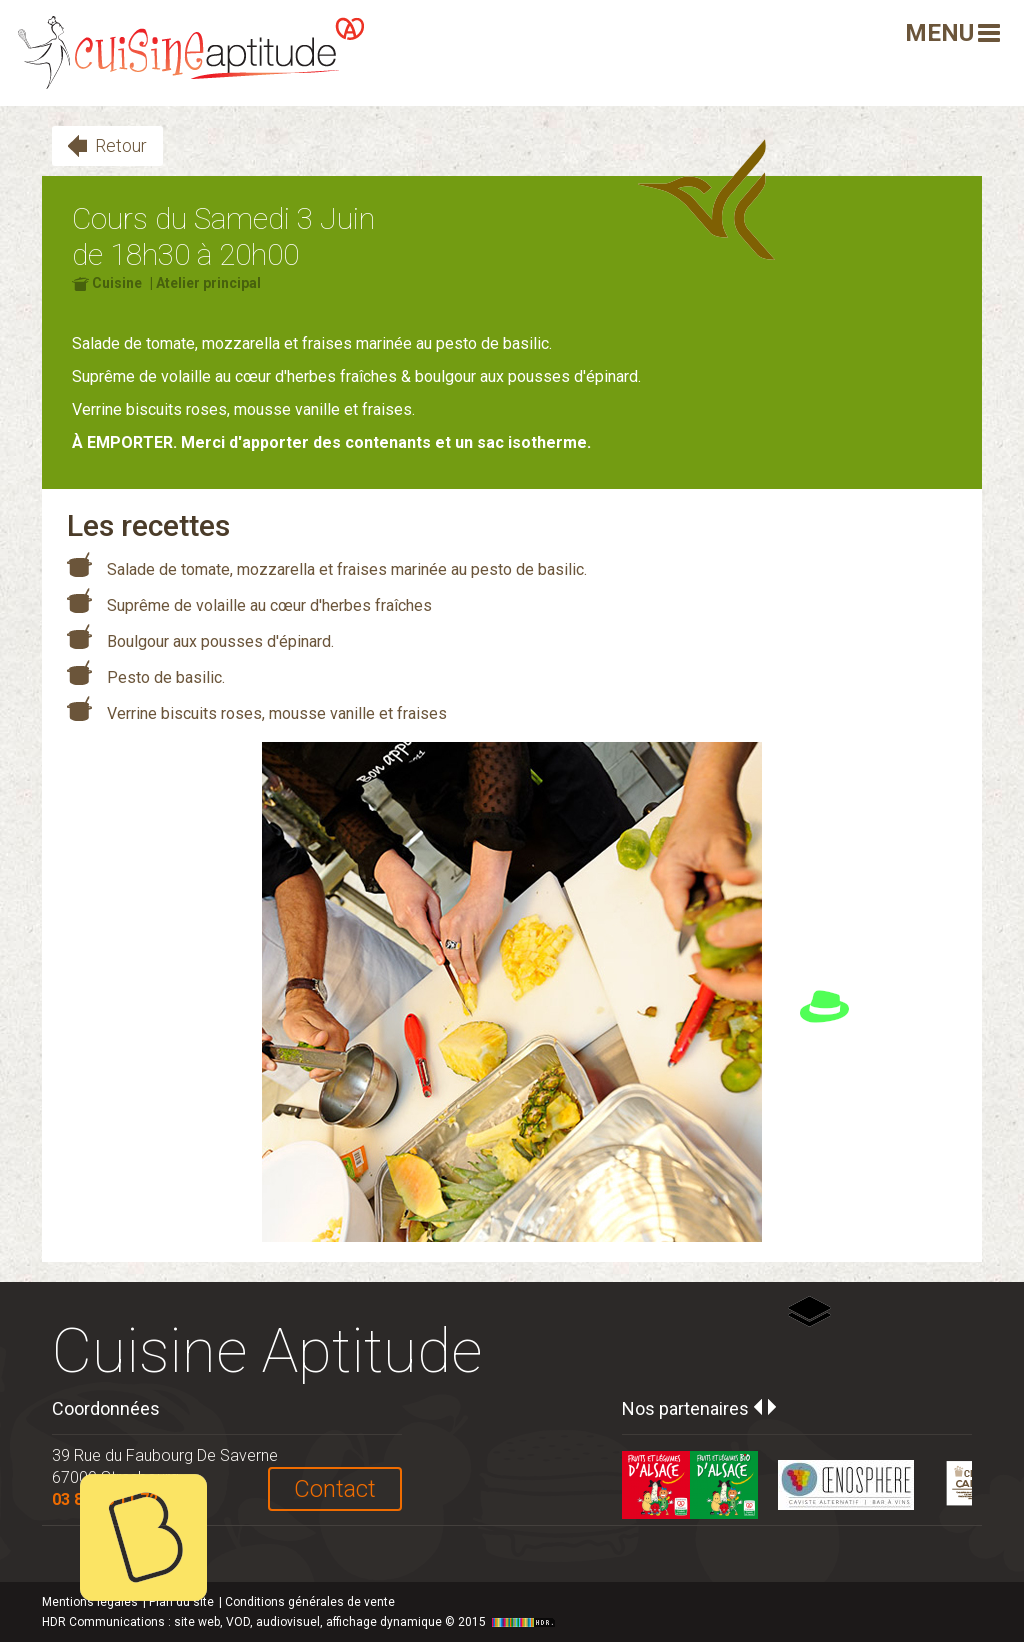  What do you see at coordinates (809, 1311) in the screenshot?
I see `open remove.bg background removal tool` at bounding box center [809, 1311].